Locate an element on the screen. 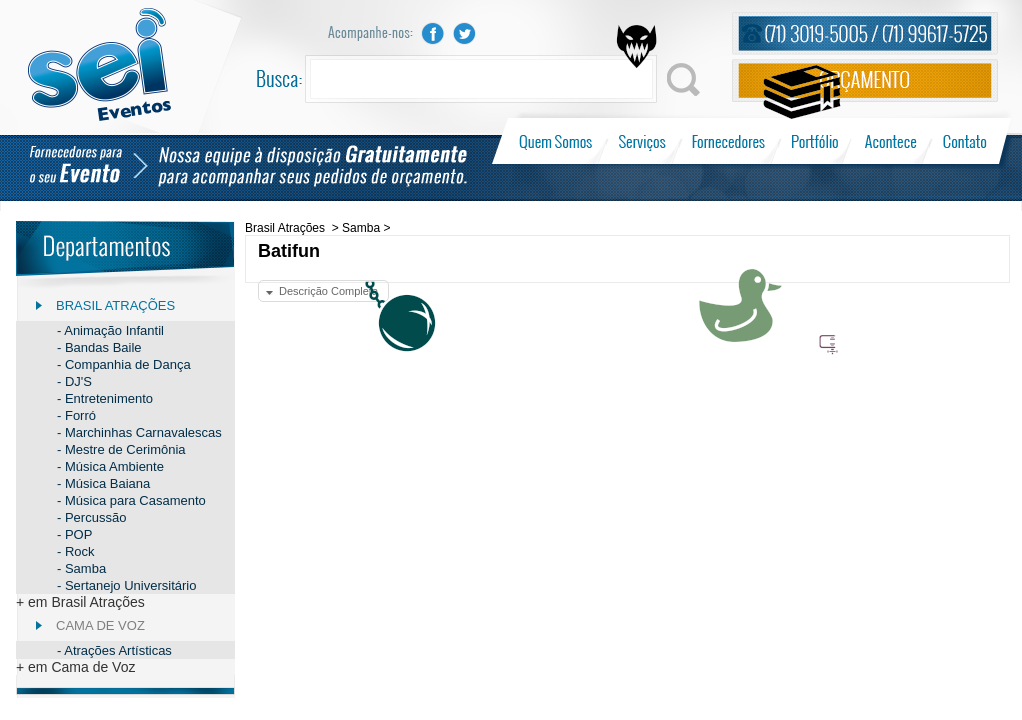 This screenshot has width=1022, height=720. access bath time or kids' mode features is located at coordinates (740, 305).